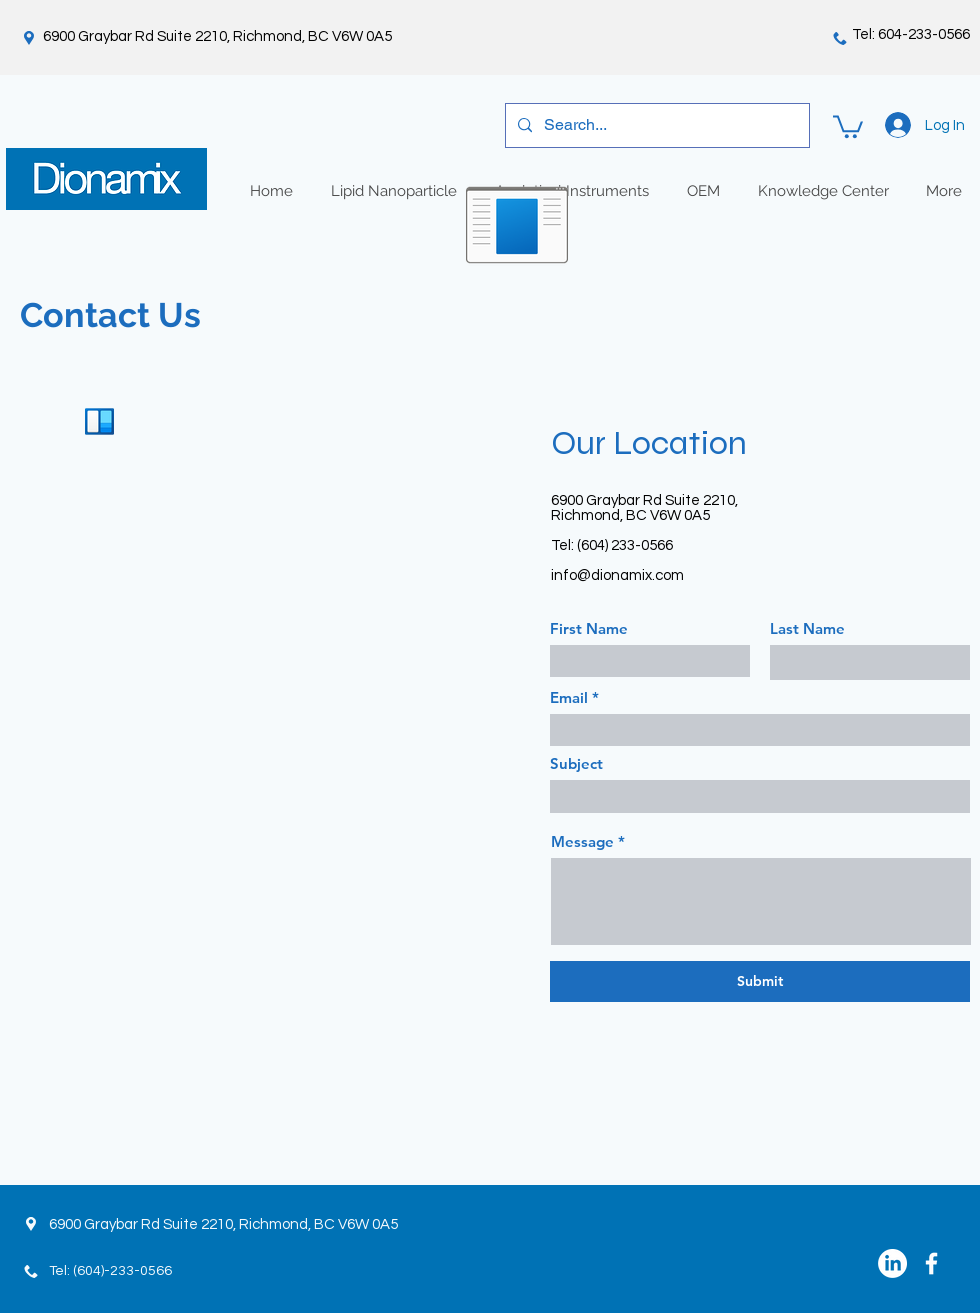 The image size is (980, 1313). I want to click on open the widgets panel, so click(99, 421).